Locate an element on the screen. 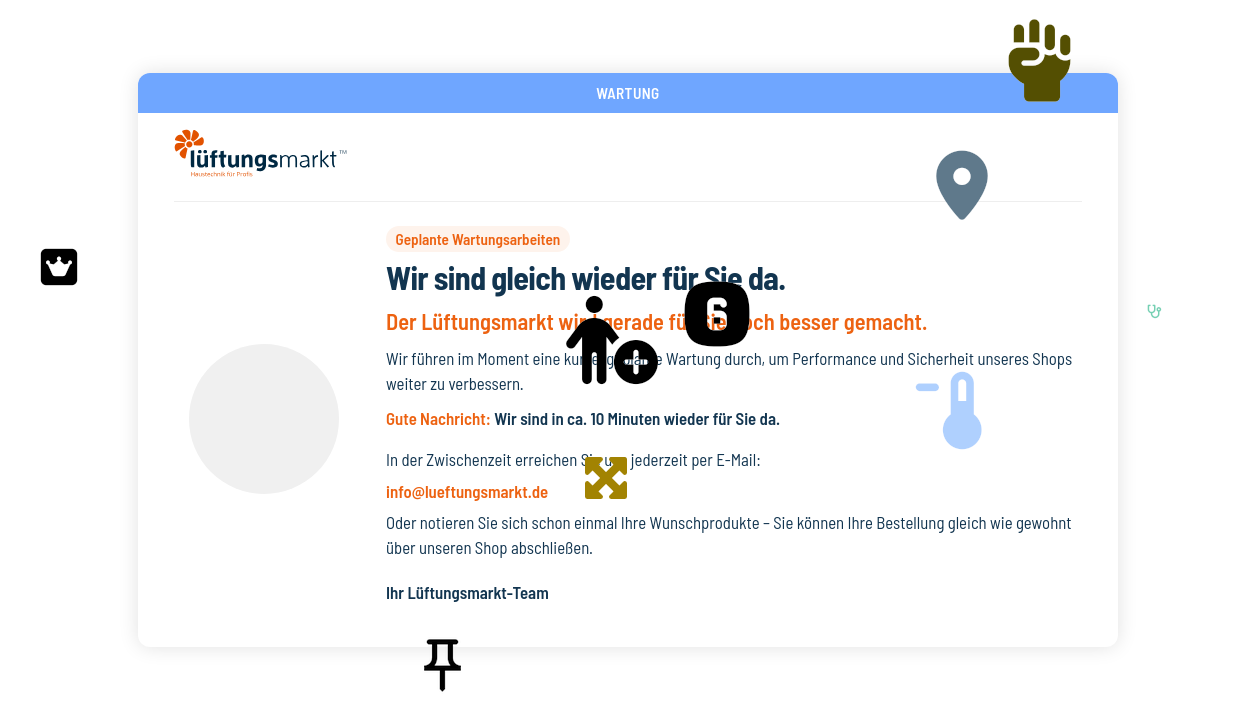 The width and height of the screenshot is (1256, 720). view or set a location on the map is located at coordinates (962, 185).